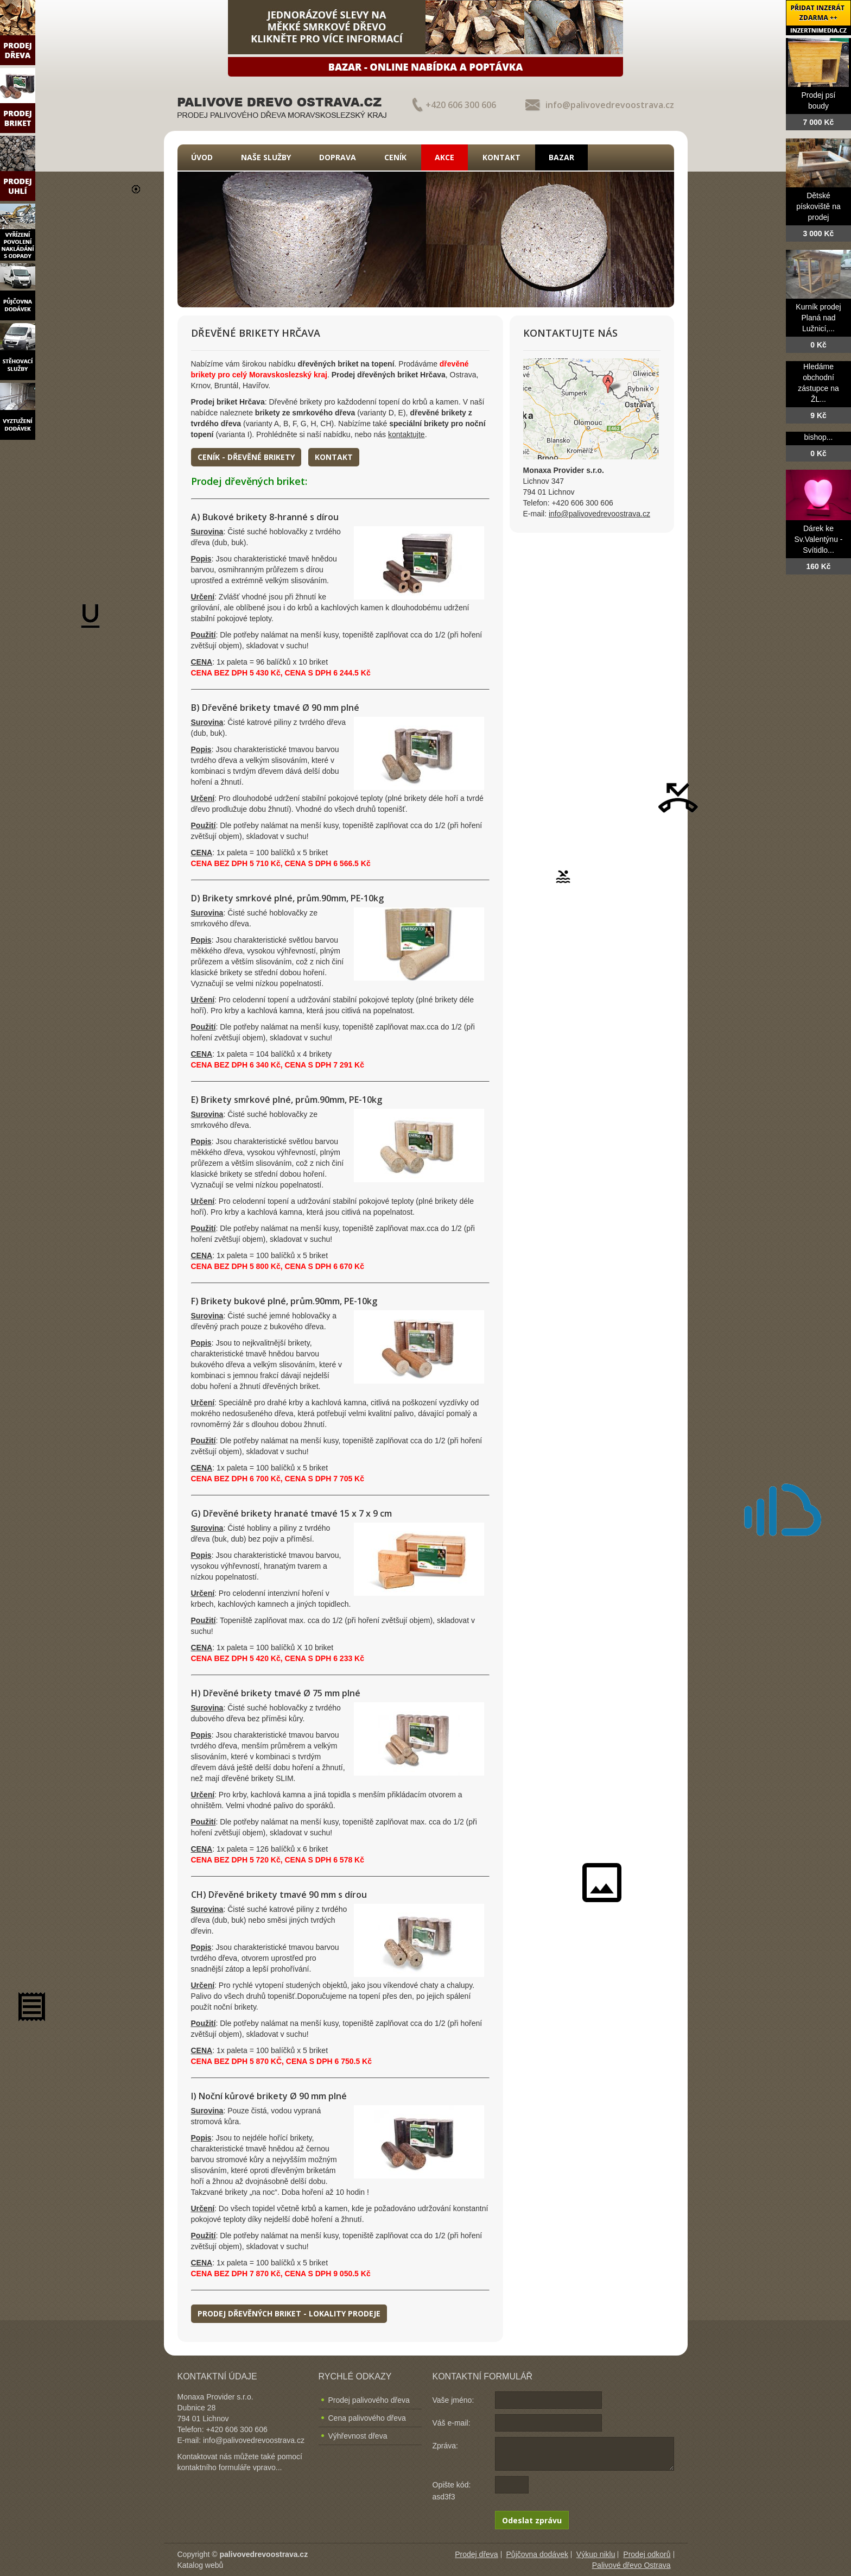  What do you see at coordinates (678, 798) in the screenshot?
I see `indicates a missed phone call` at bounding box center [678, 798].